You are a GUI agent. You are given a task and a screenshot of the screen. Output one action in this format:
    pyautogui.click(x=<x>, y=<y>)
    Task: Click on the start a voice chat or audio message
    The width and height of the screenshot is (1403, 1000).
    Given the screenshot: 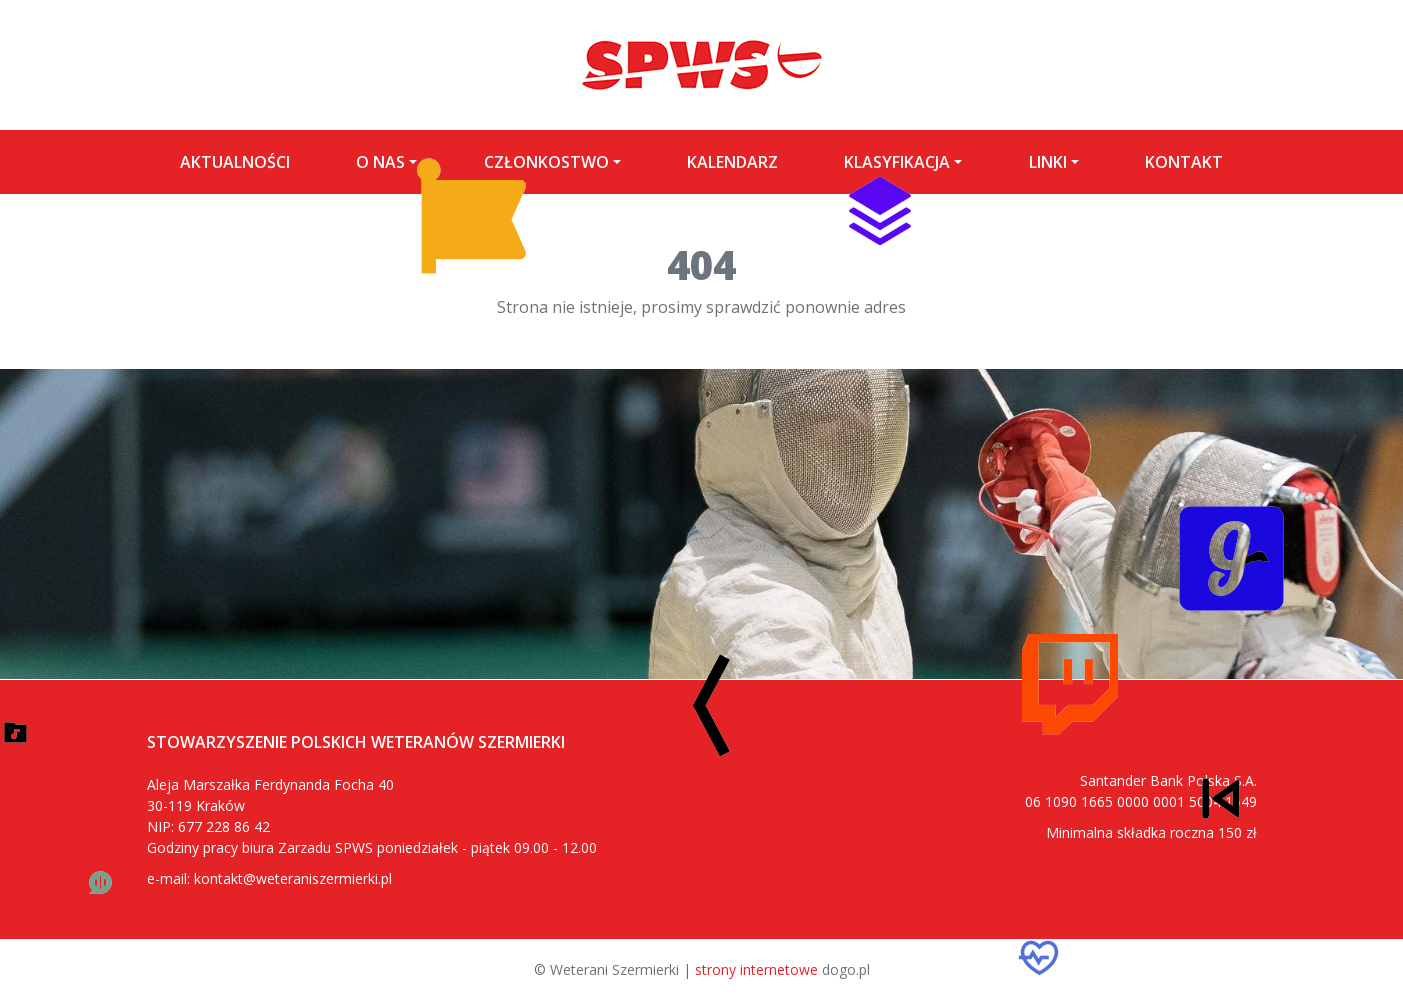 What is the action you would take?
    pyautogui.click(x=100, y=882)
    